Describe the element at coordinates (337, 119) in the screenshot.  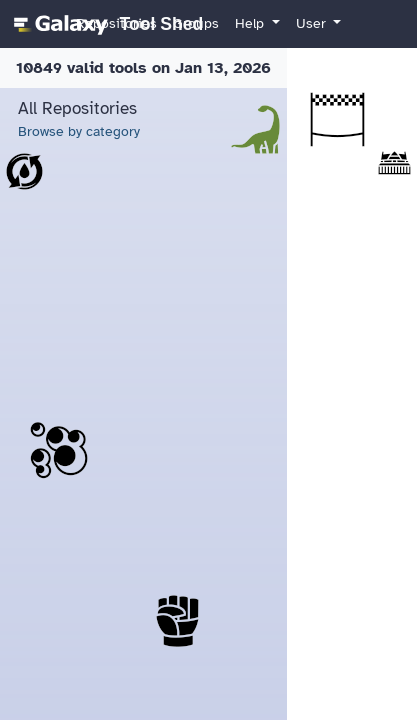
I see `indicates race or level completion` at that location.